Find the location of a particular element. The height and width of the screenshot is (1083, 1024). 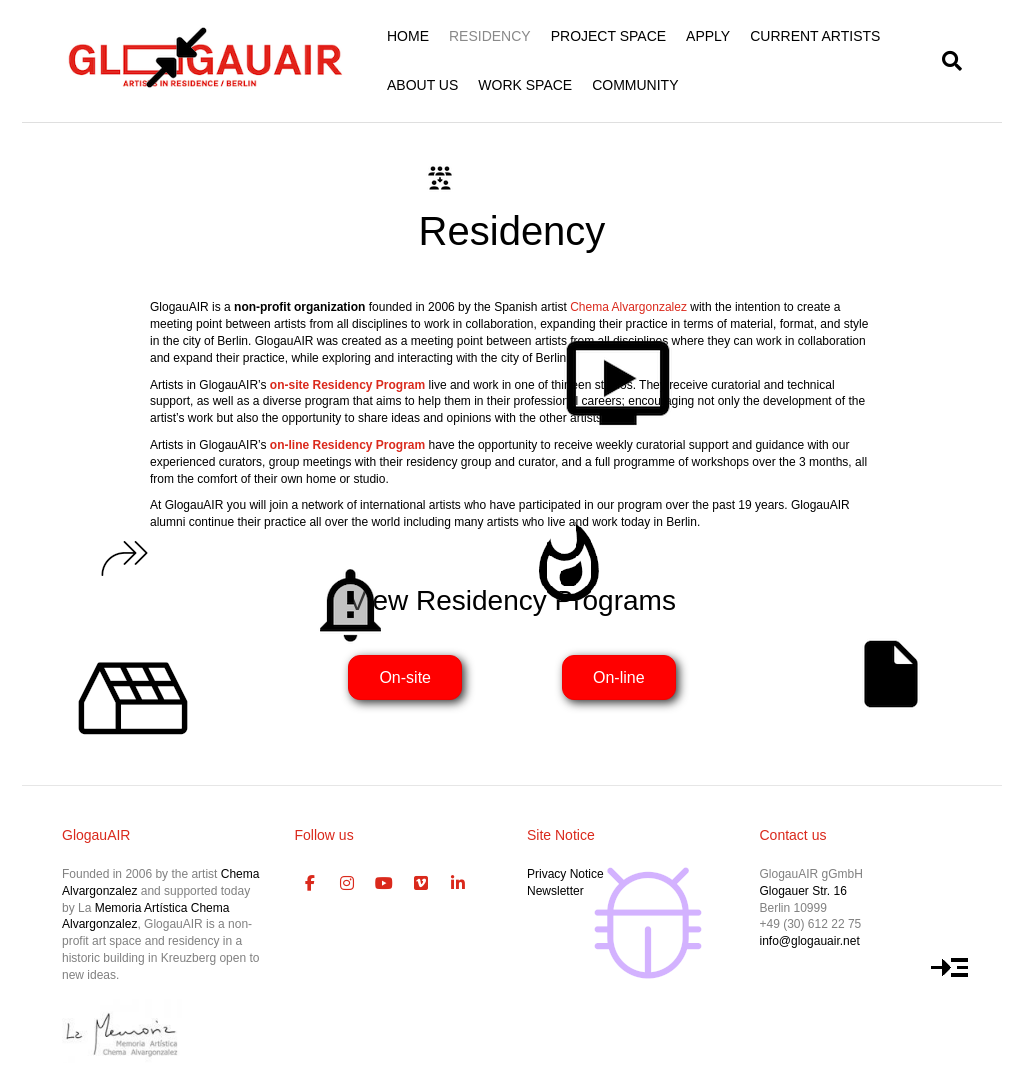

expand to read more content is located at coordinates (949, 967).